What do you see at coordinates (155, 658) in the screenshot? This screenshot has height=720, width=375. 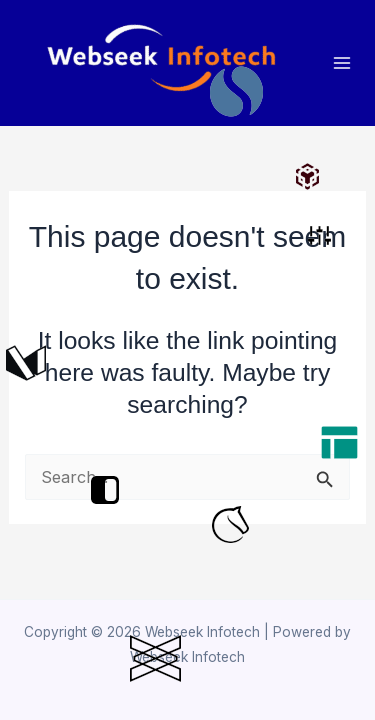 I see `posit brand logo` at bounding box center [155, 658].